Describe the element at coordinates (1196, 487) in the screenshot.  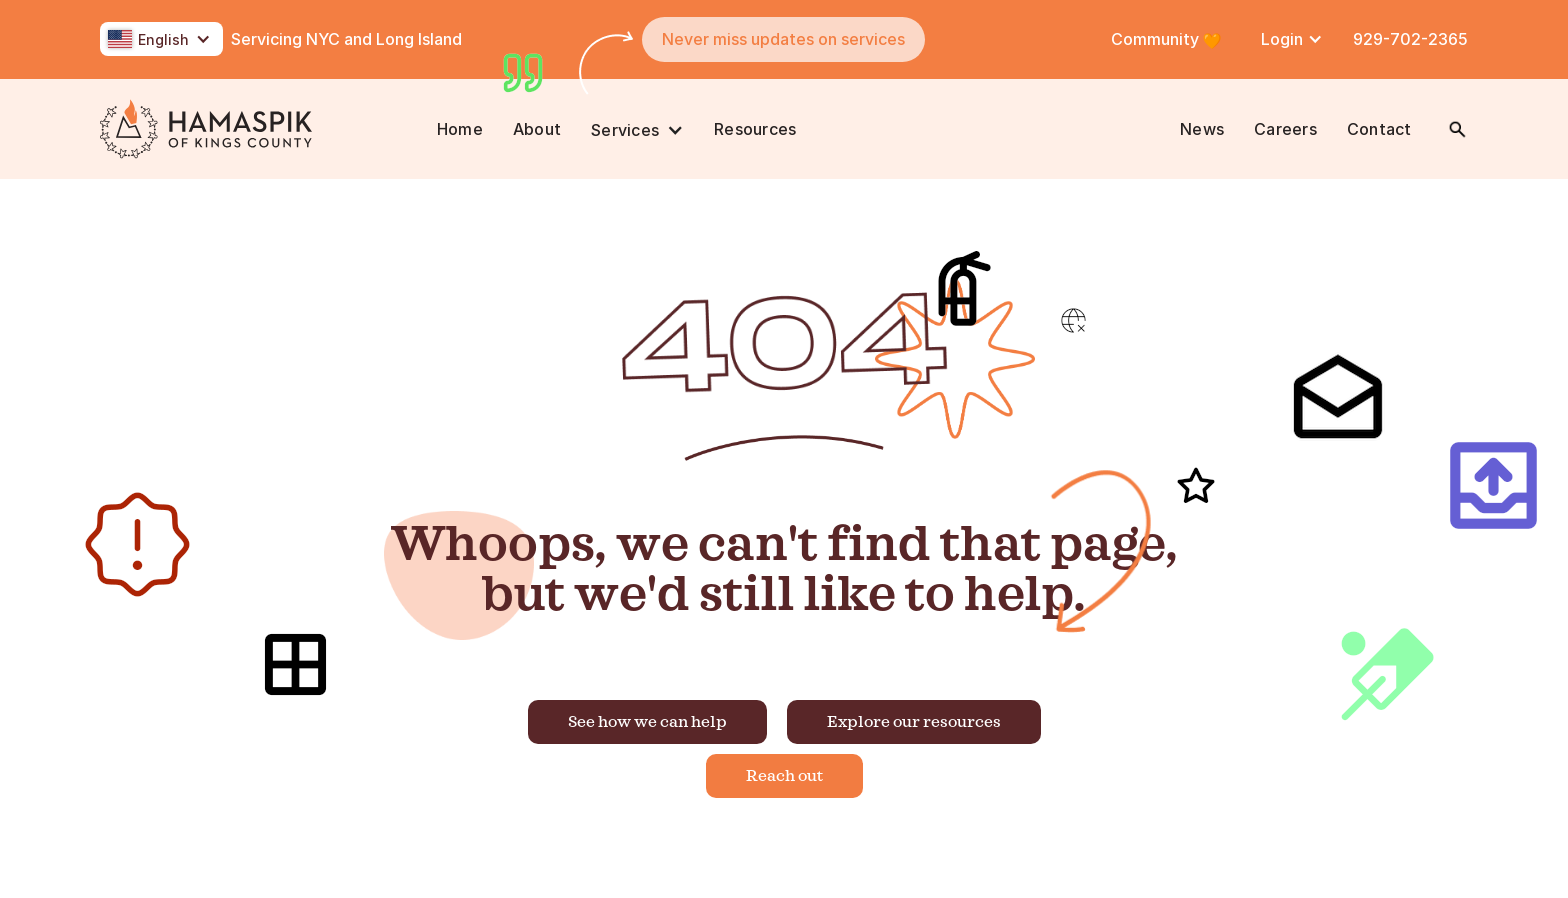
I see `add item to favorites` at that location.